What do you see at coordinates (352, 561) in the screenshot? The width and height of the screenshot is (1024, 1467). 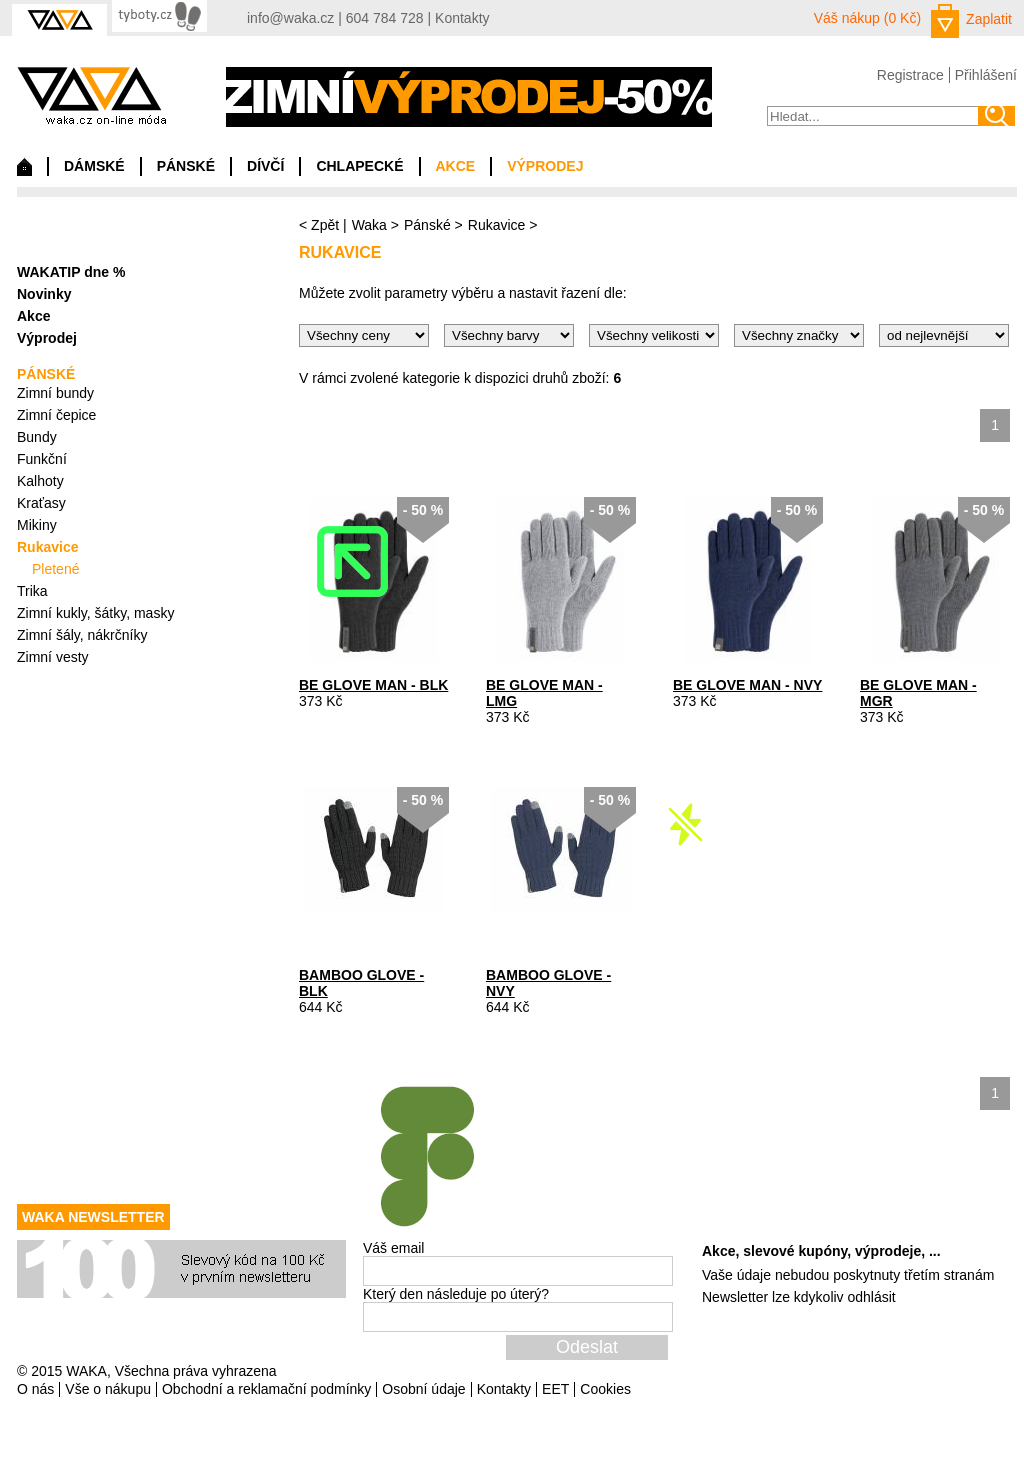 I see `navigate back to previous screen` at bounding box center [352, 561].